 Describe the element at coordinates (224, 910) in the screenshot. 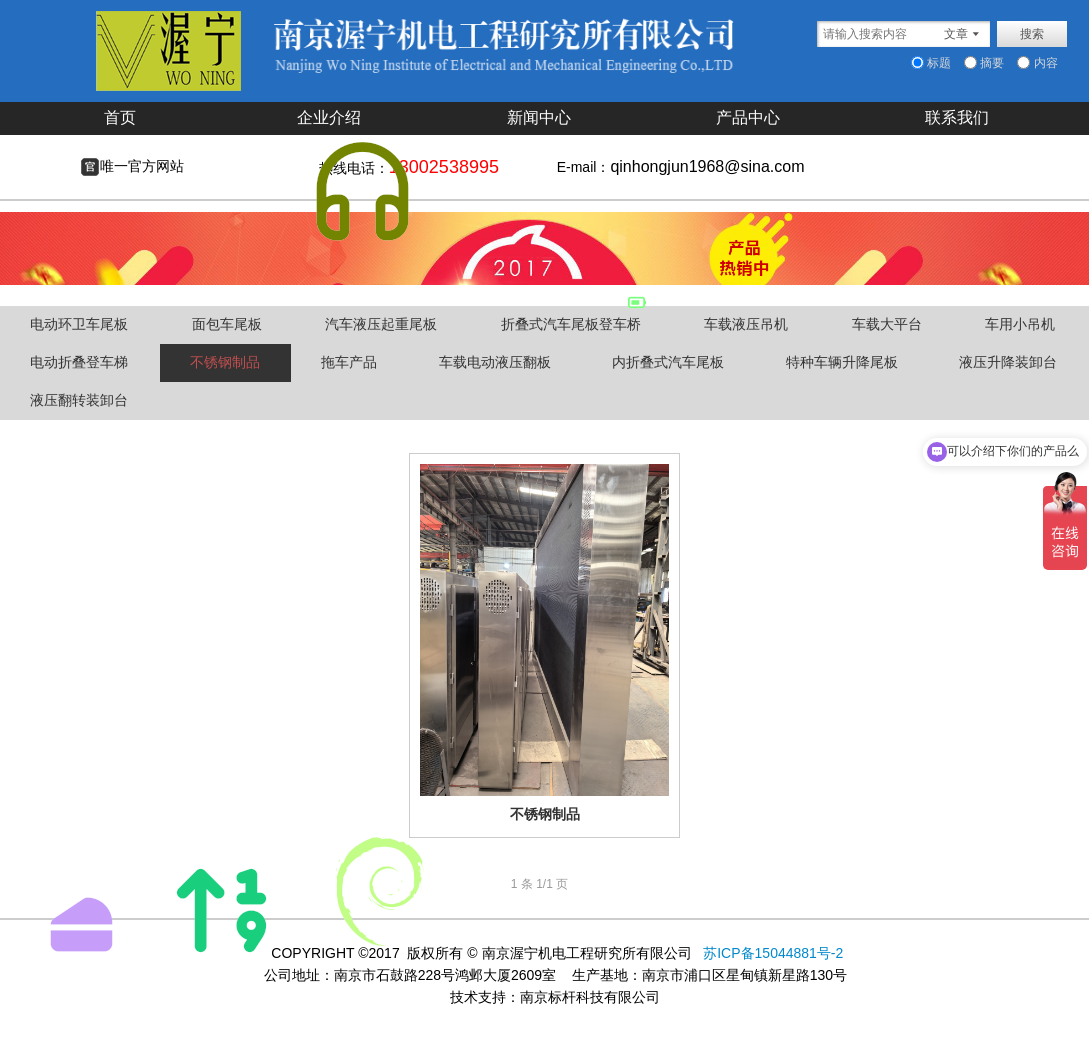

I see `sort numbers in ascending order` at that location.